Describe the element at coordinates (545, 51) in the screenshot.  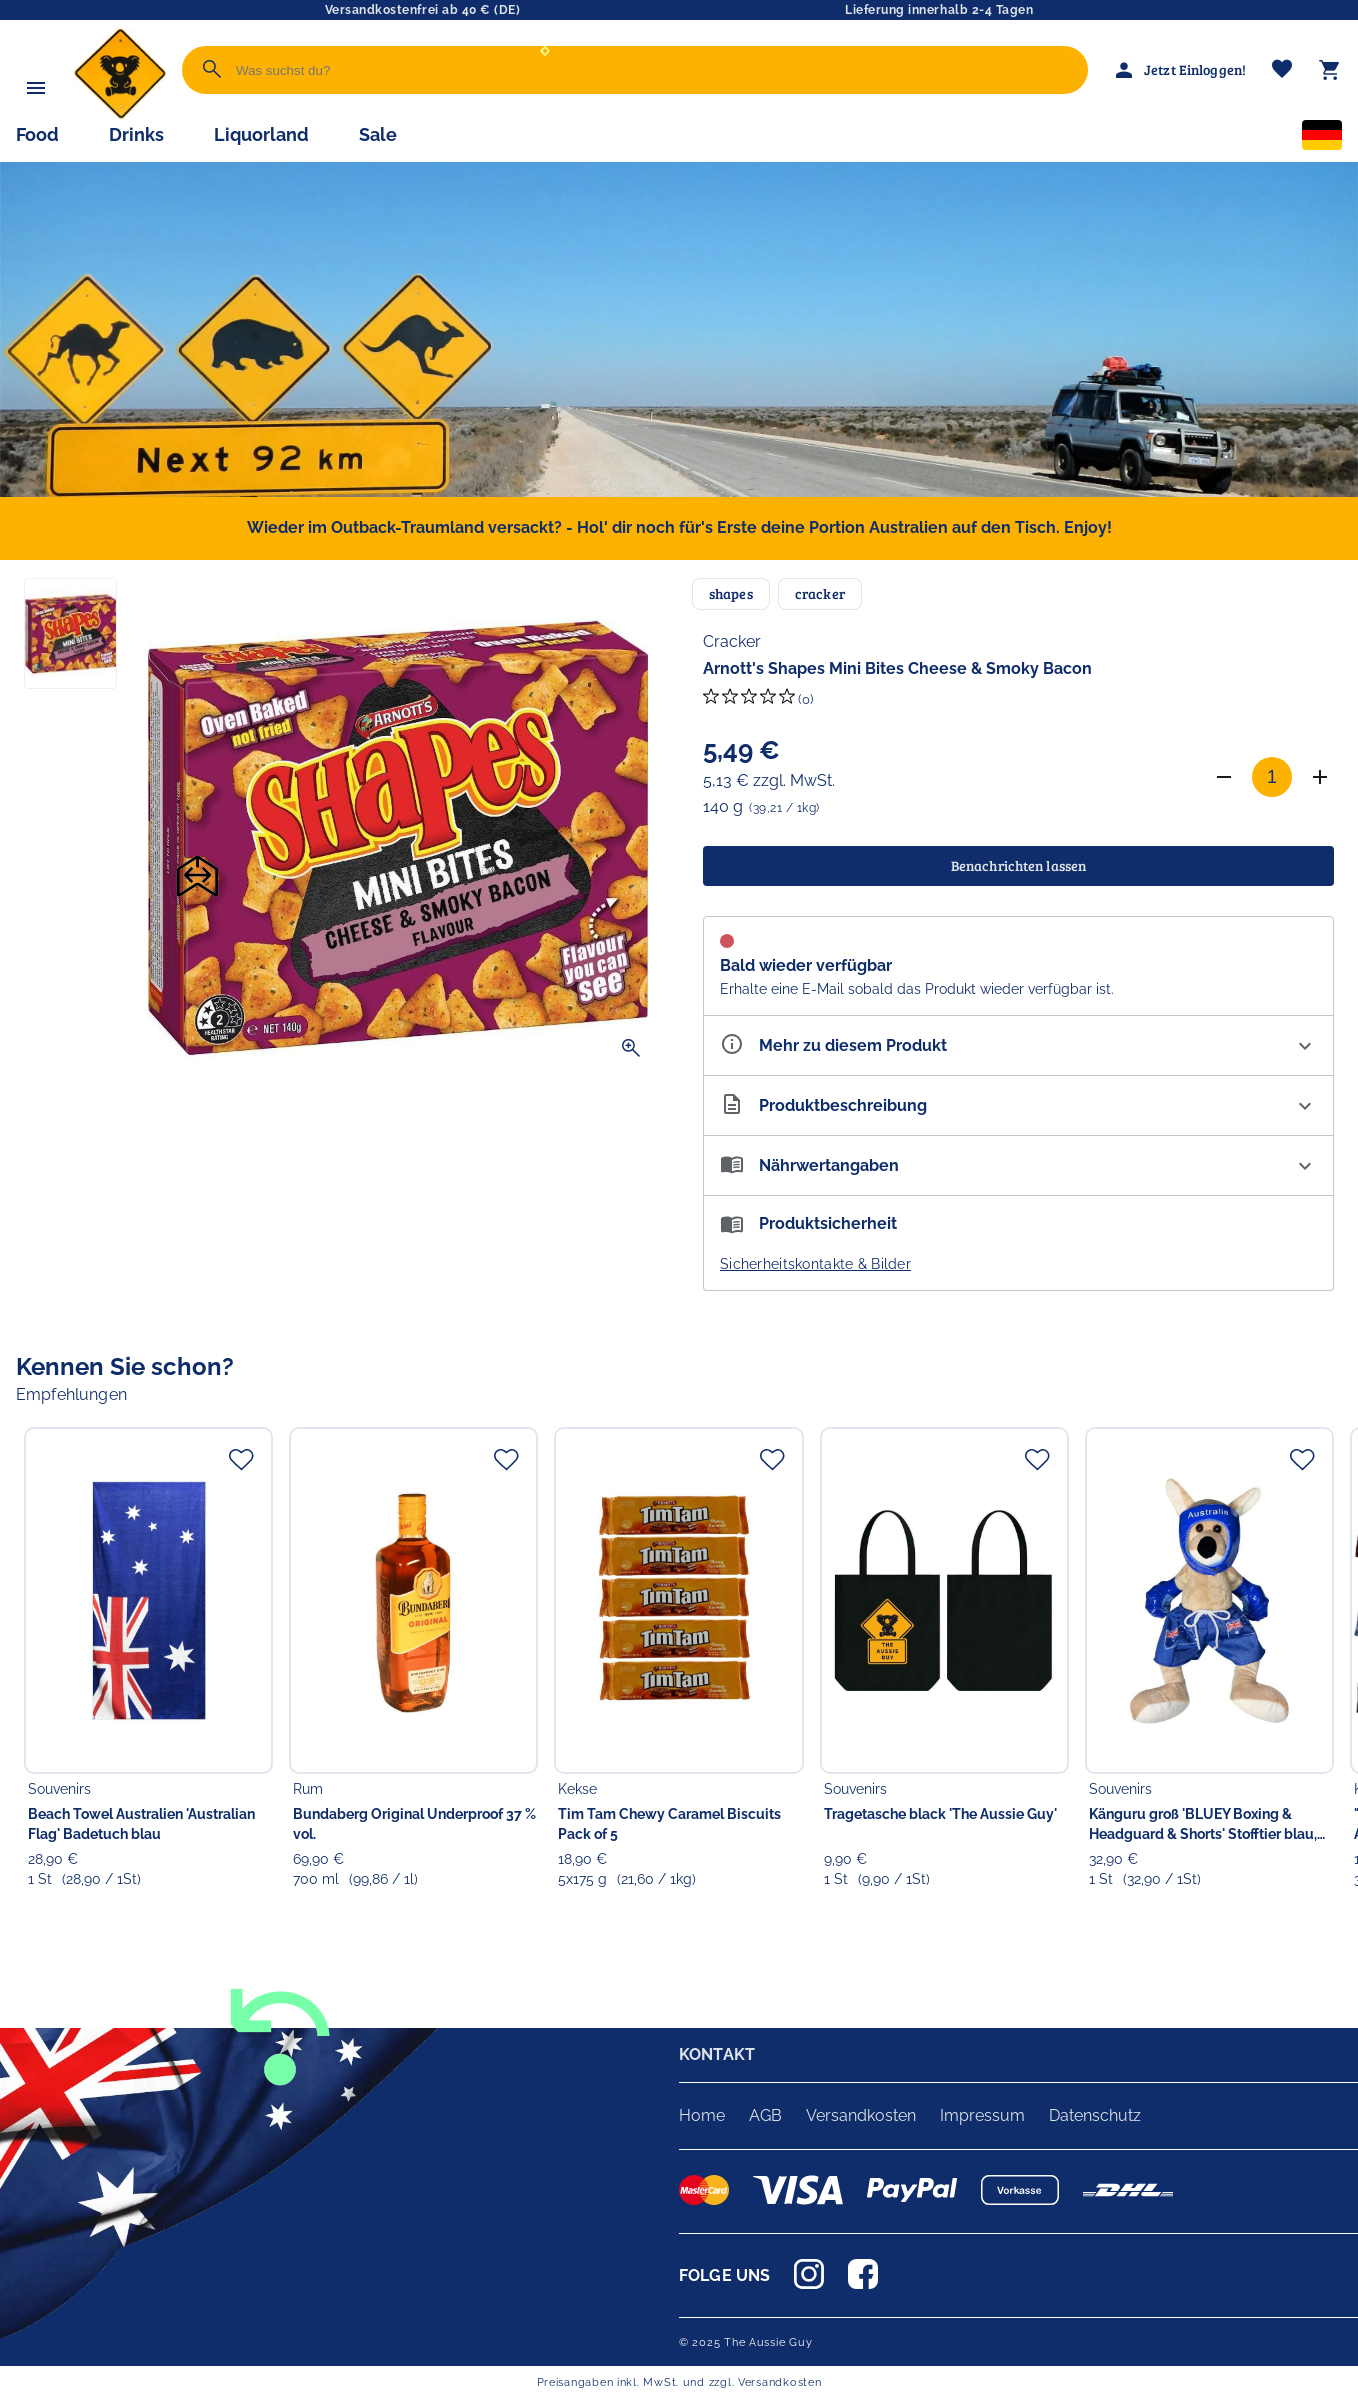
I see `unverified log breakpoint in debug mode` at that location.